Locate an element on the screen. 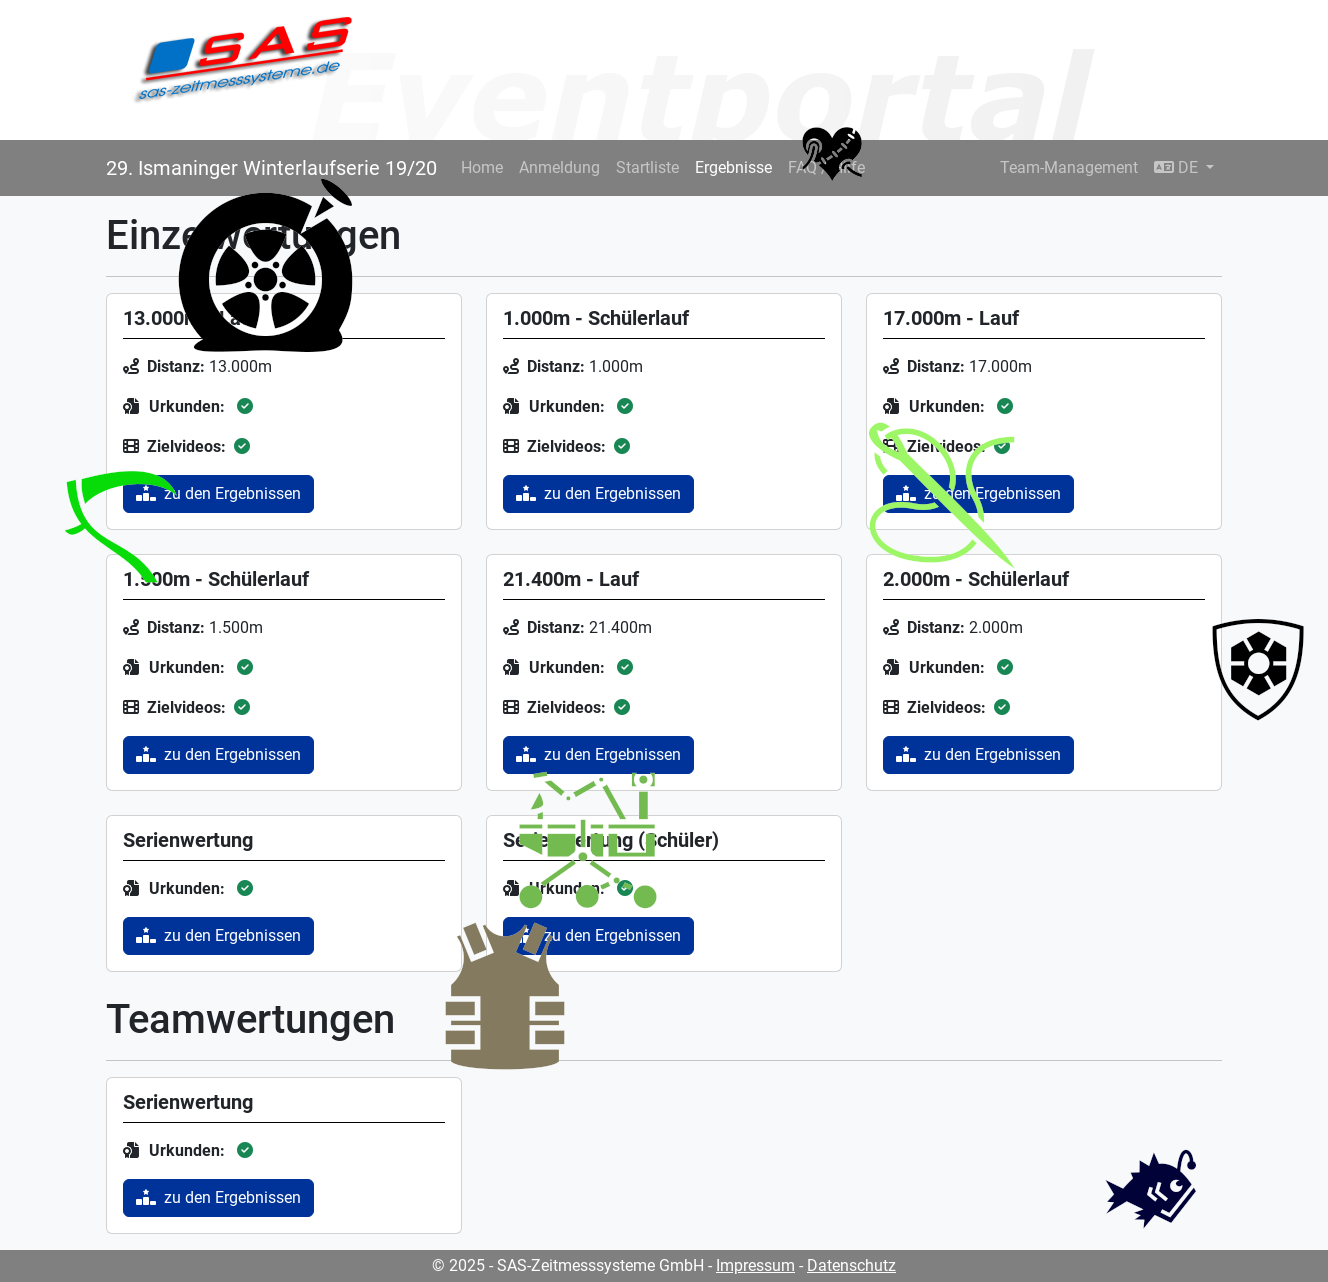 The image size is (1328, 1282). access sewing or crafting tools is located at coordinates (941, 495).